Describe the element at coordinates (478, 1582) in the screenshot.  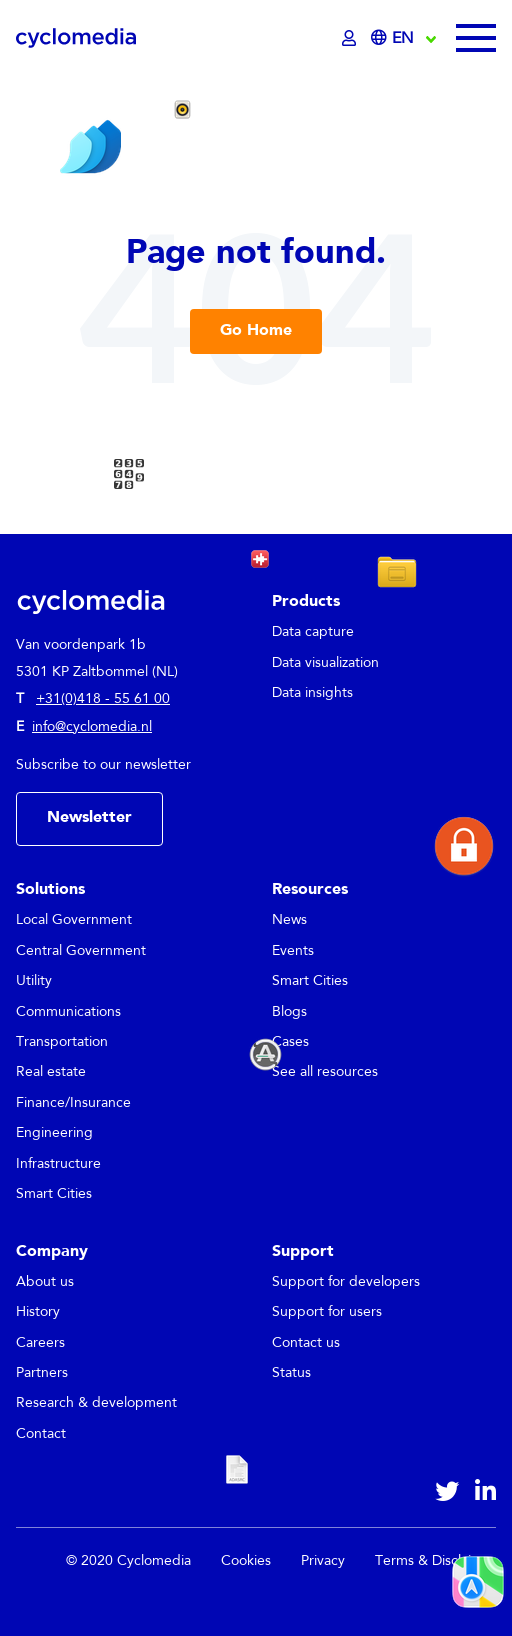
I see `open apple maps` at that location.